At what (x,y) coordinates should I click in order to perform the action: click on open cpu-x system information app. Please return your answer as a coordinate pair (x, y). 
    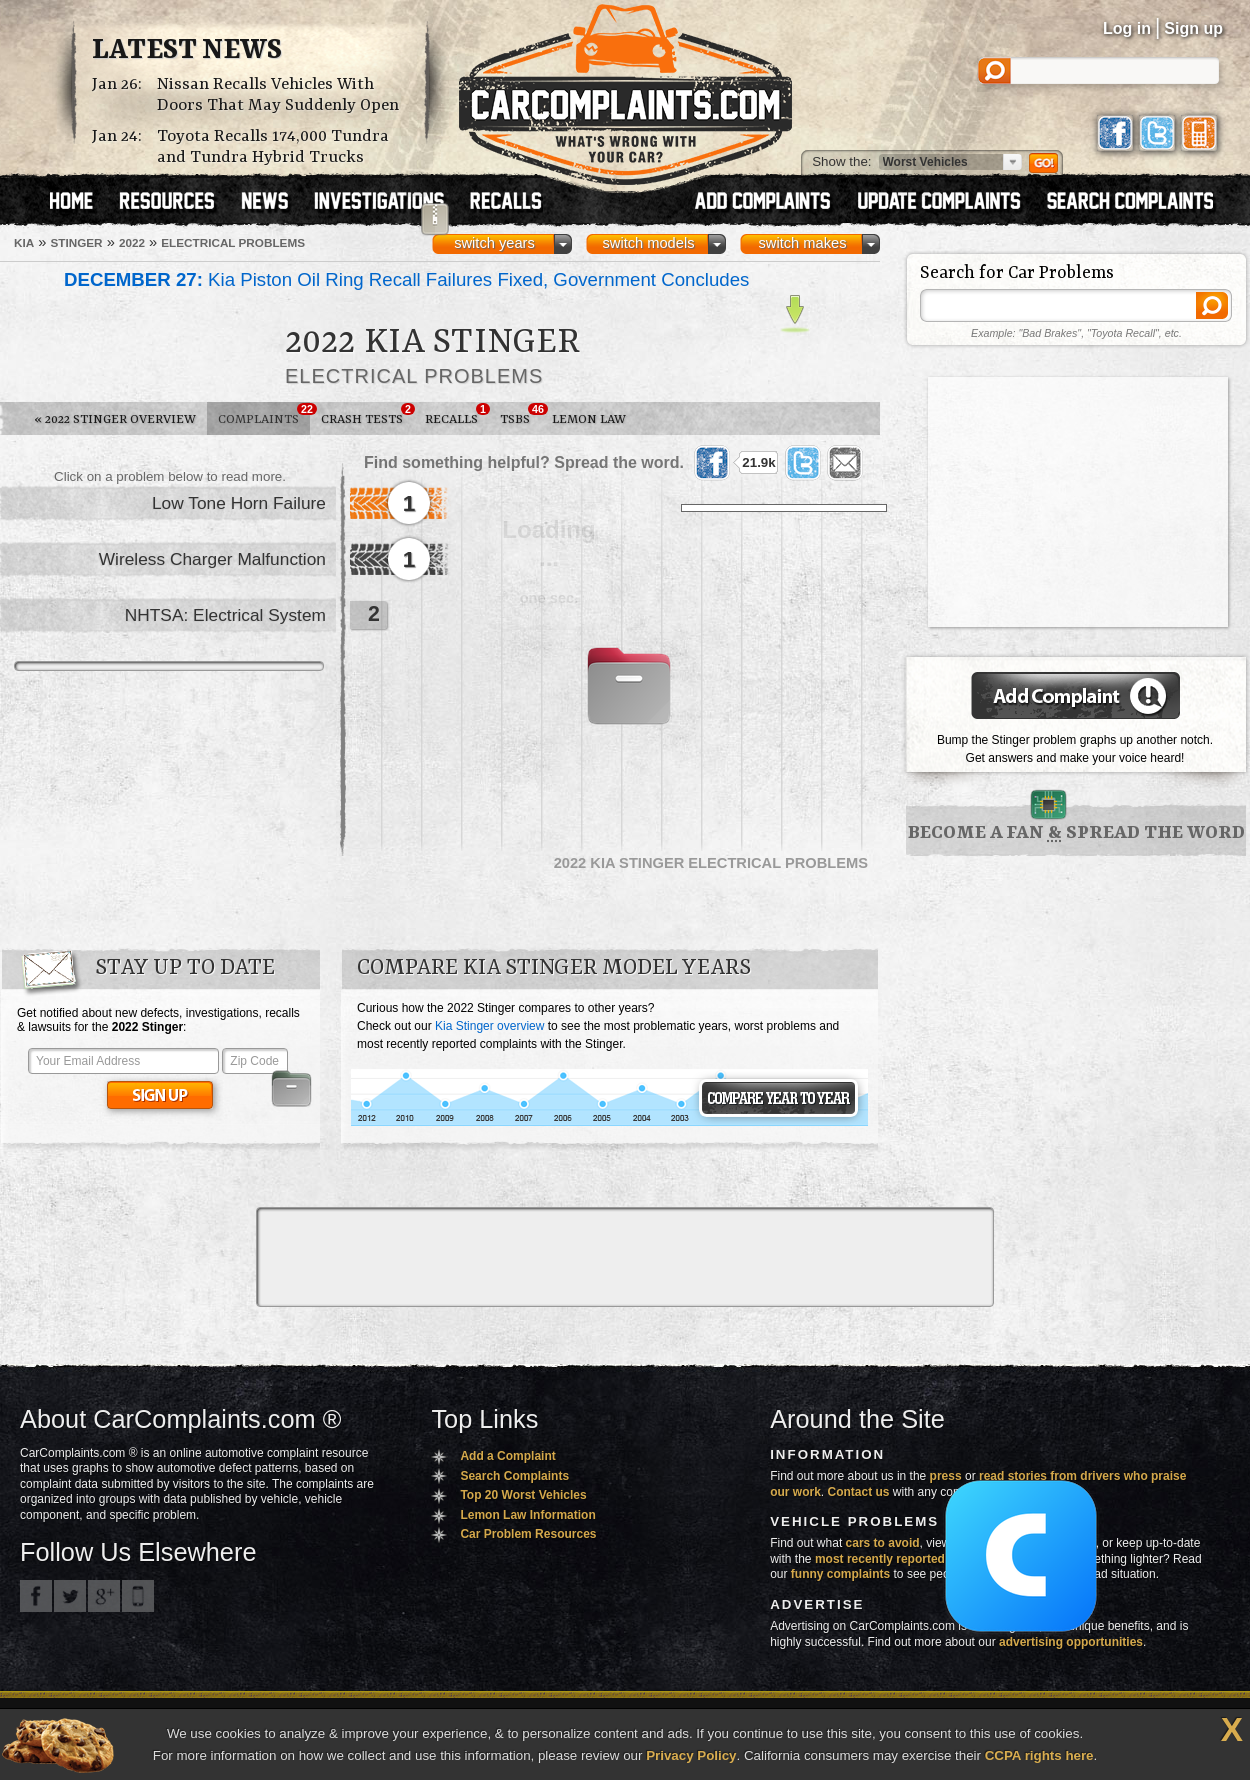
    Looking at the image, I should click on (1048, 804).